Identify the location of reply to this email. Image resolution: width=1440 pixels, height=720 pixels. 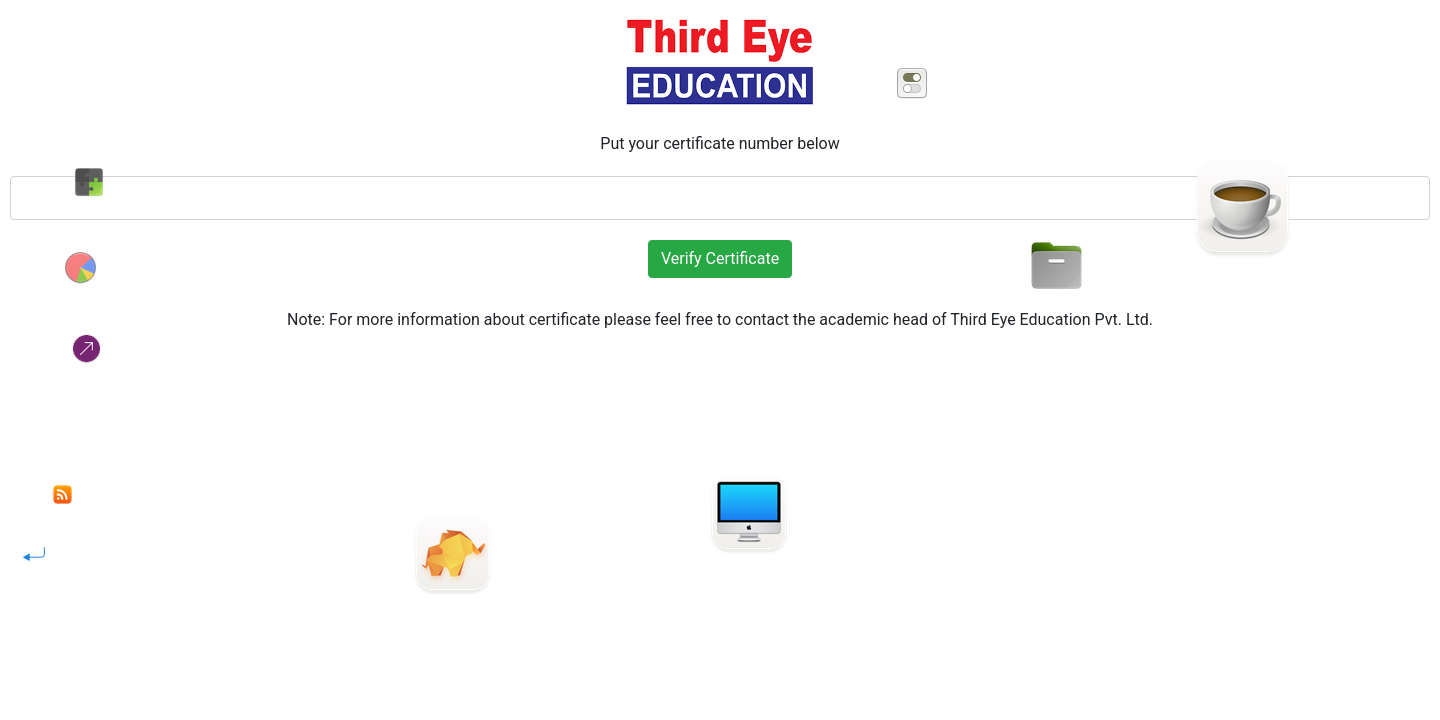
(33, 552).